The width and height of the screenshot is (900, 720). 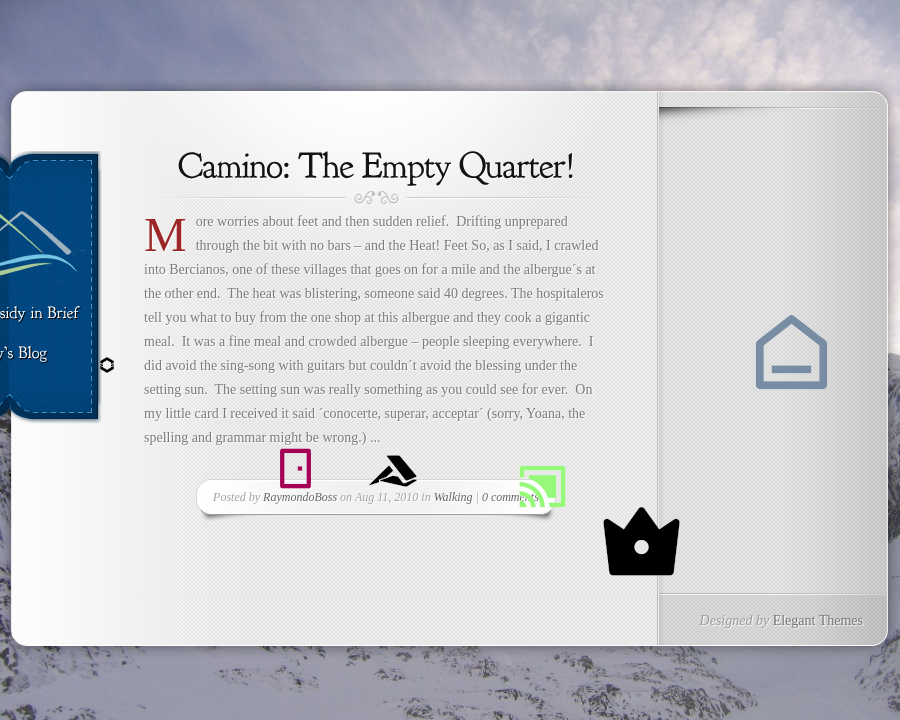 What do you see at coordinates (107, 365) in the screenshot?
I see `navigate to fugacloud services` at bounding box center [107, 365].